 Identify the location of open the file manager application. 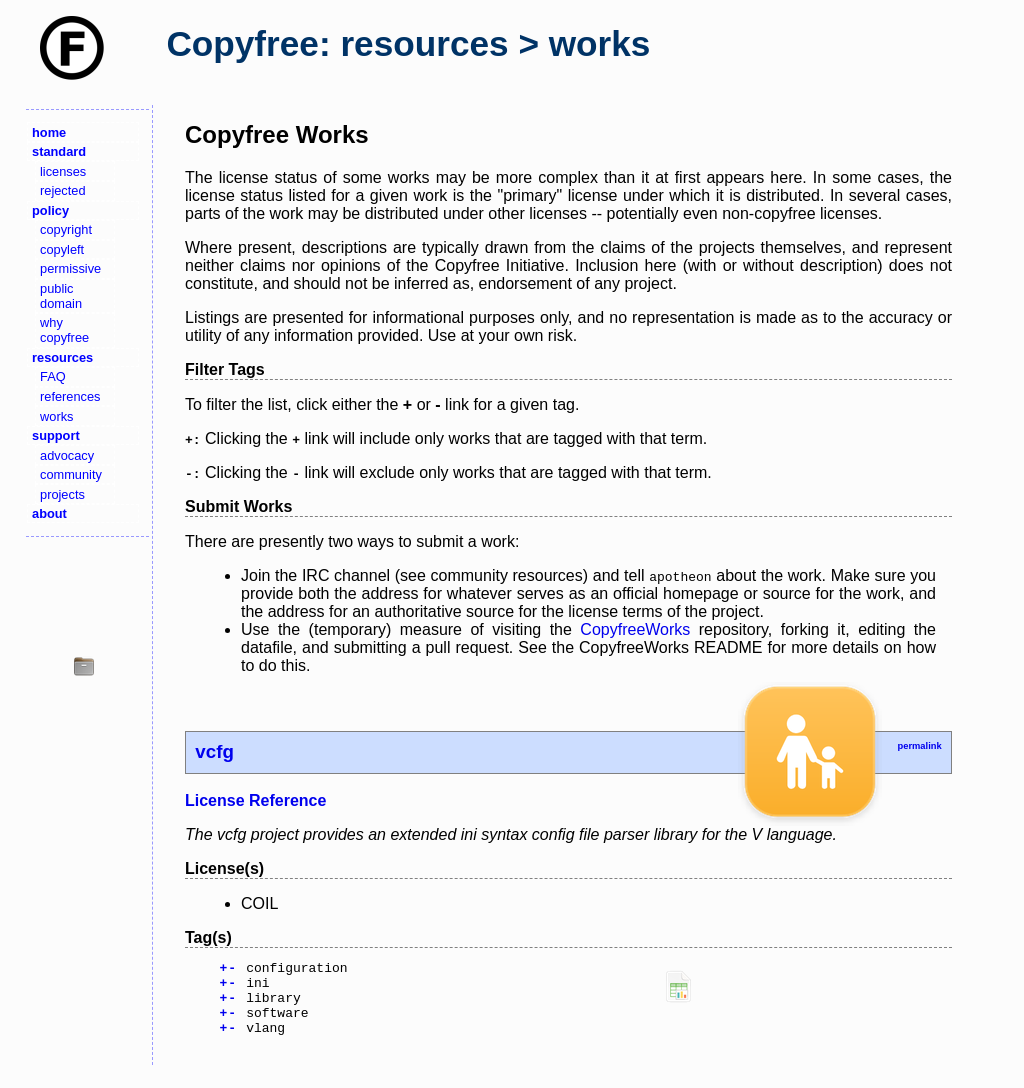
(84, 666).